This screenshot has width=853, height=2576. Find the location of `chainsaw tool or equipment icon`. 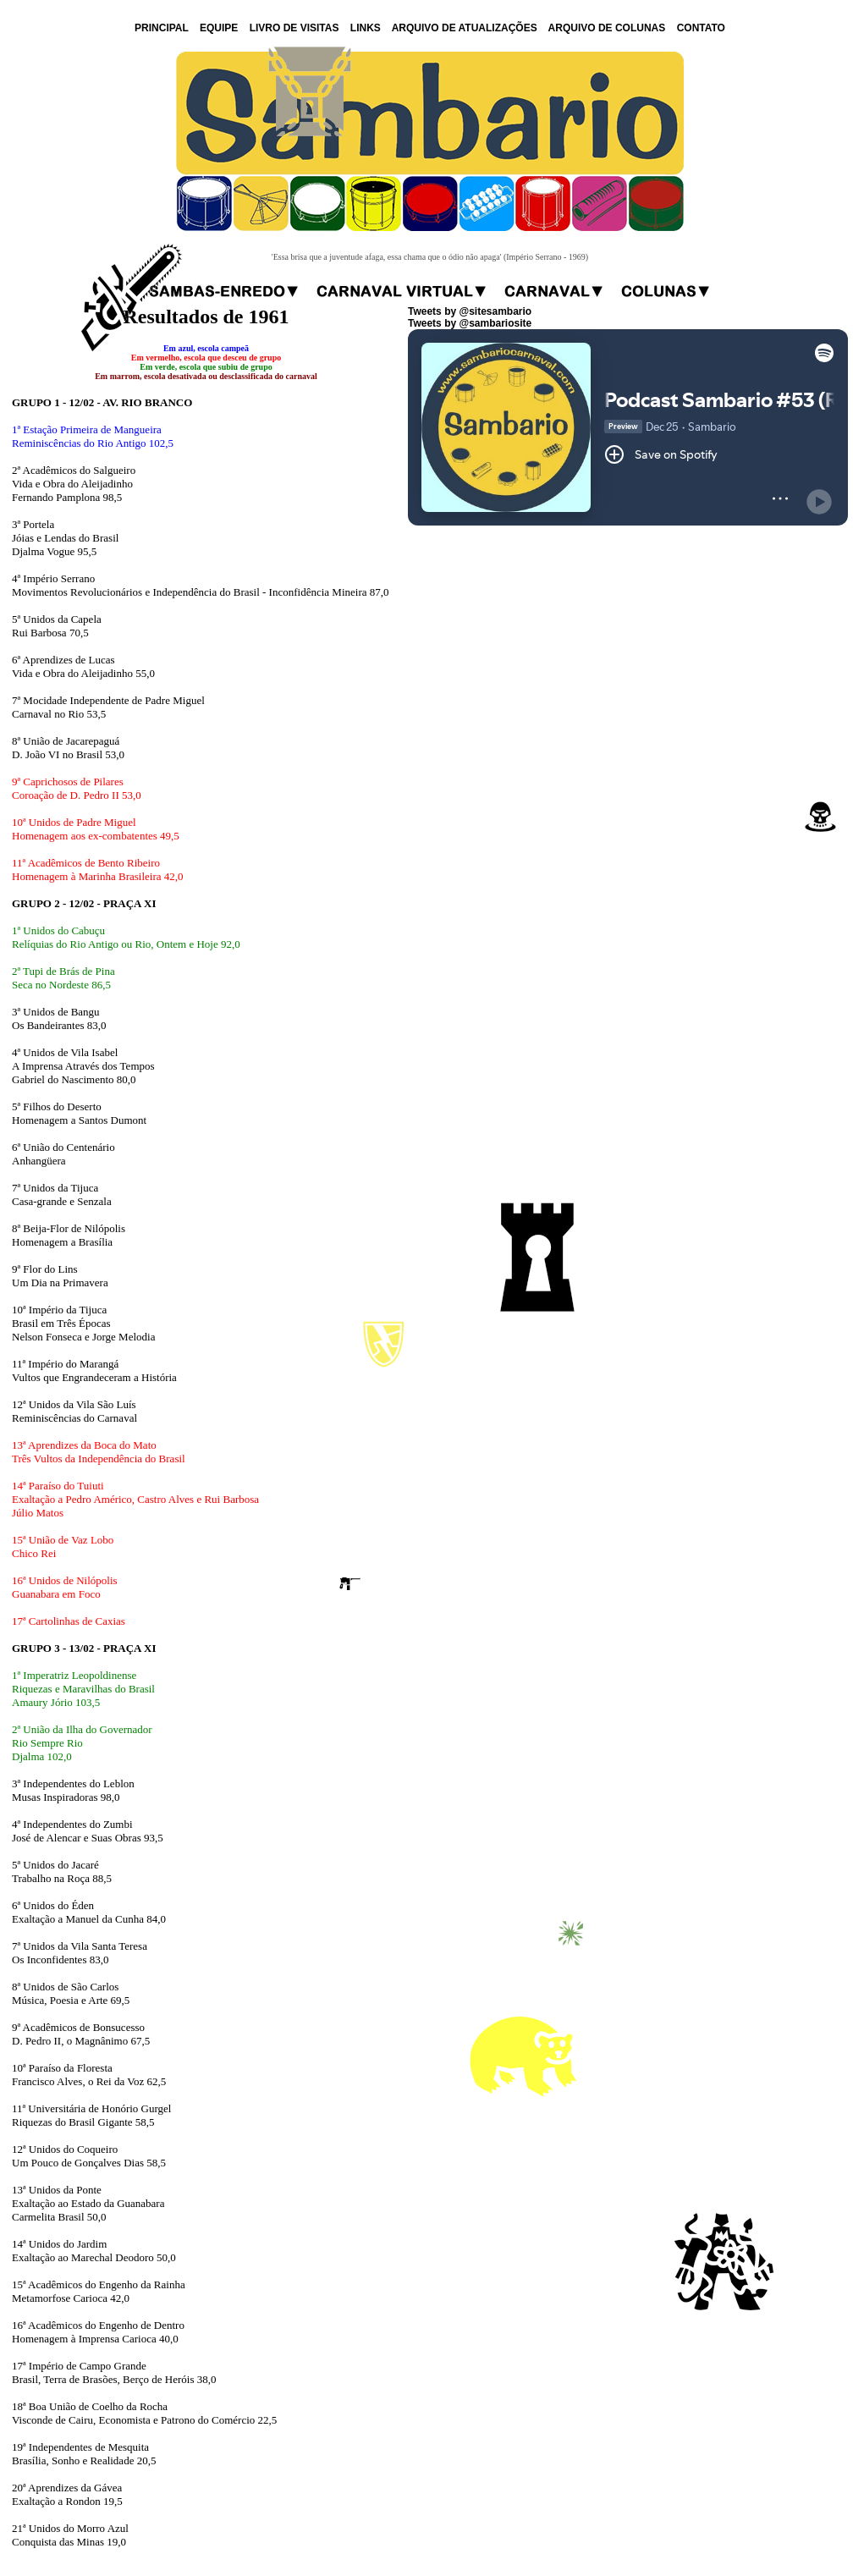

chainsaw tool or equipment icon is located at coordinates (131, 297).